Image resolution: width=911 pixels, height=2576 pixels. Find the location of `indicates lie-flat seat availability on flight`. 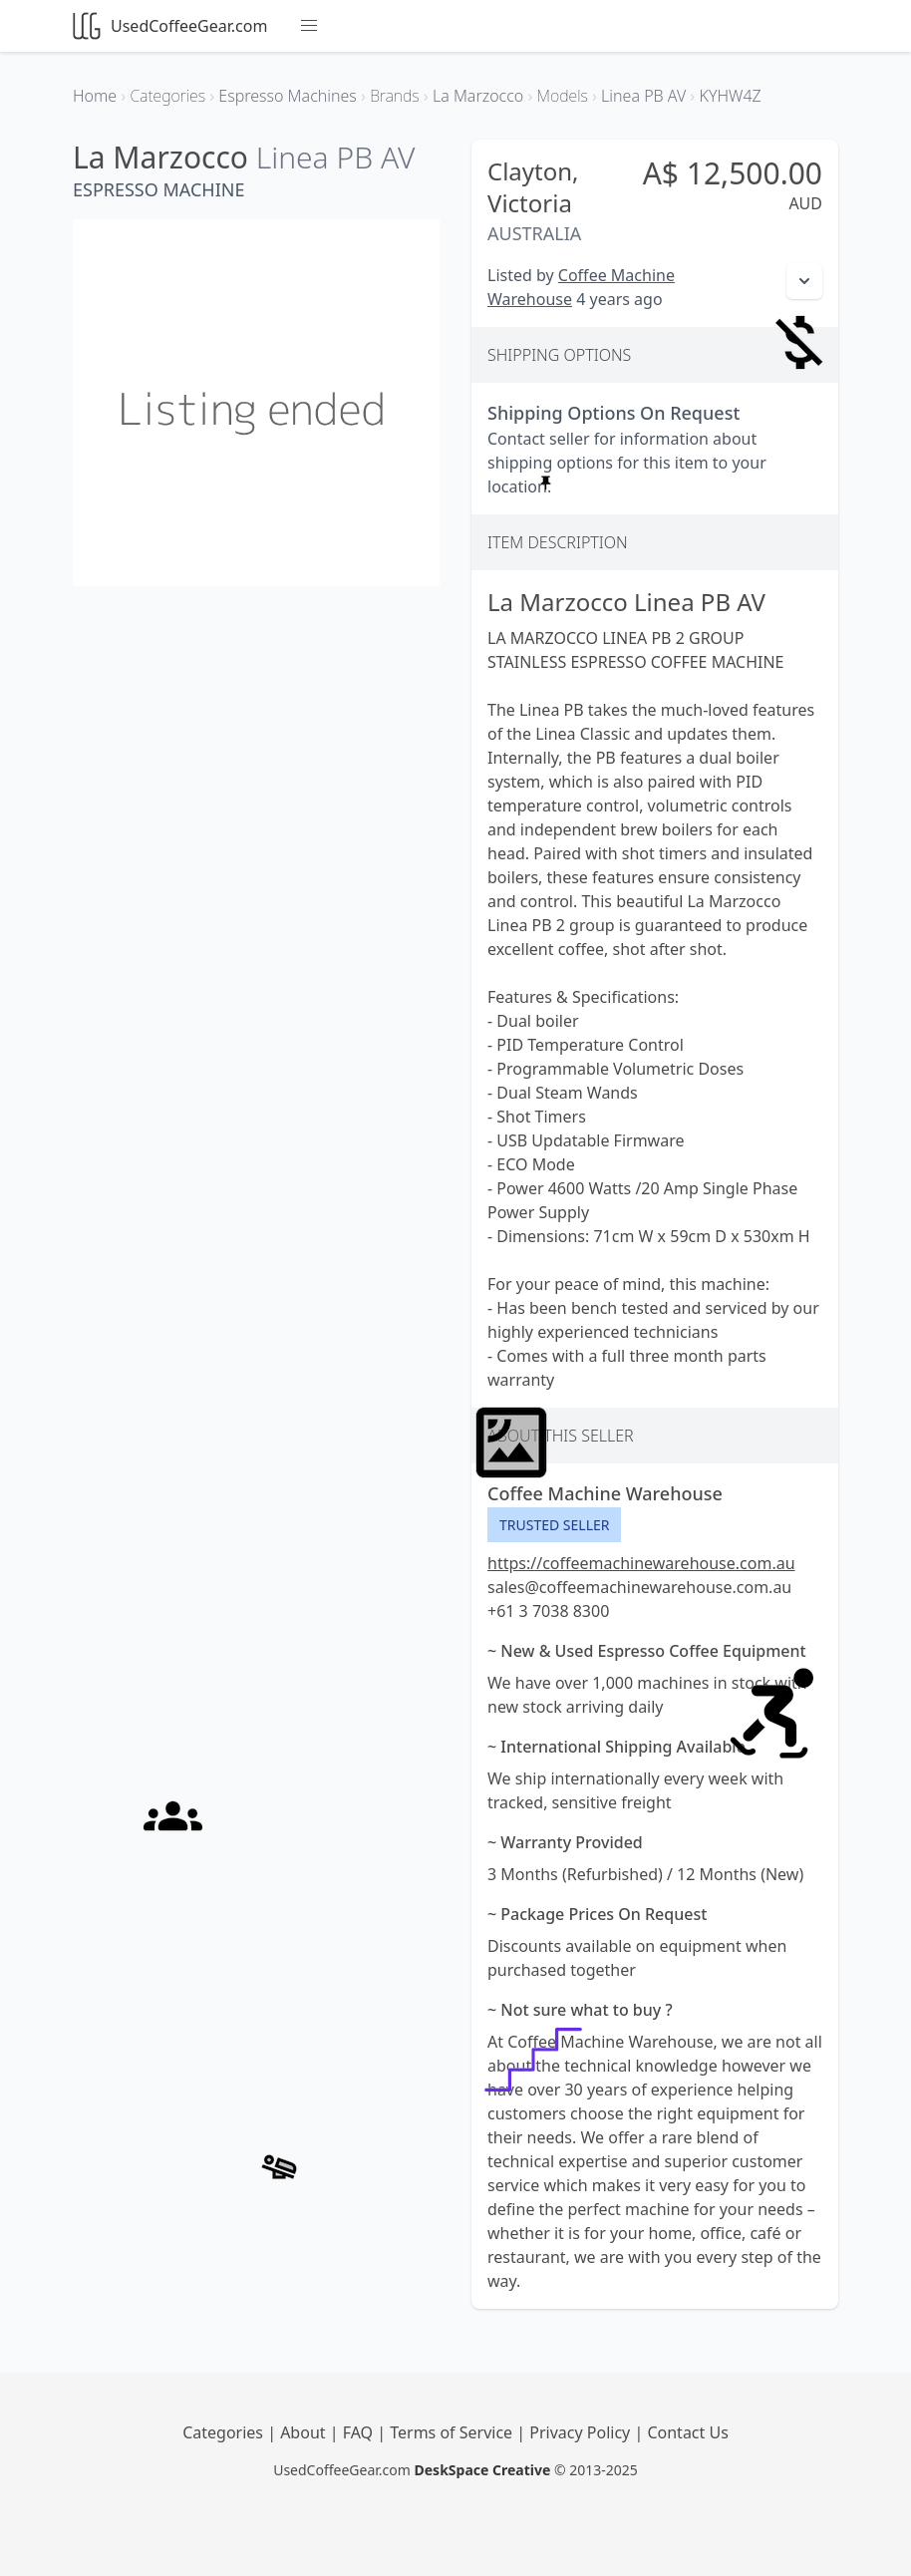

indicates lie-flat seat availability on flight is located at coordinates (279, 2167).